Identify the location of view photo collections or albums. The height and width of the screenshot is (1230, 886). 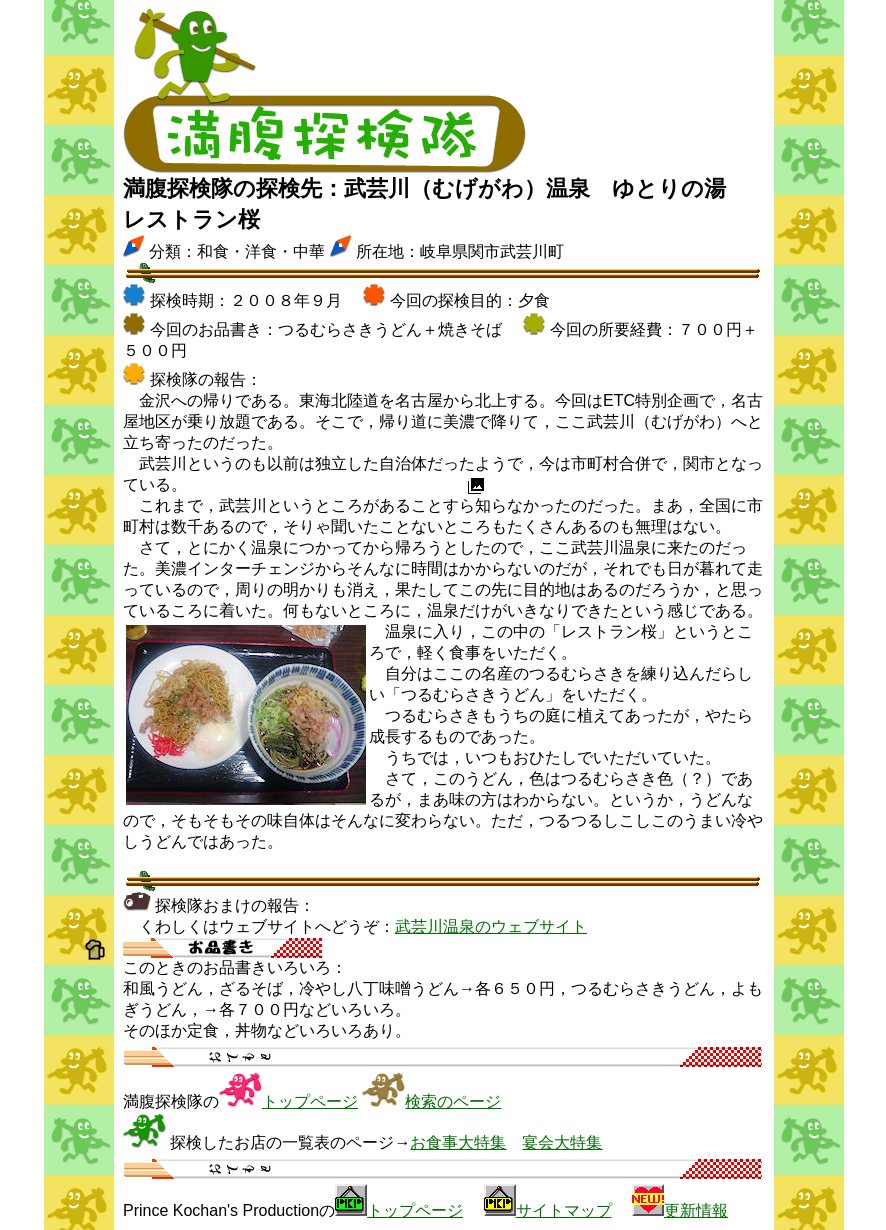
(476, 486).